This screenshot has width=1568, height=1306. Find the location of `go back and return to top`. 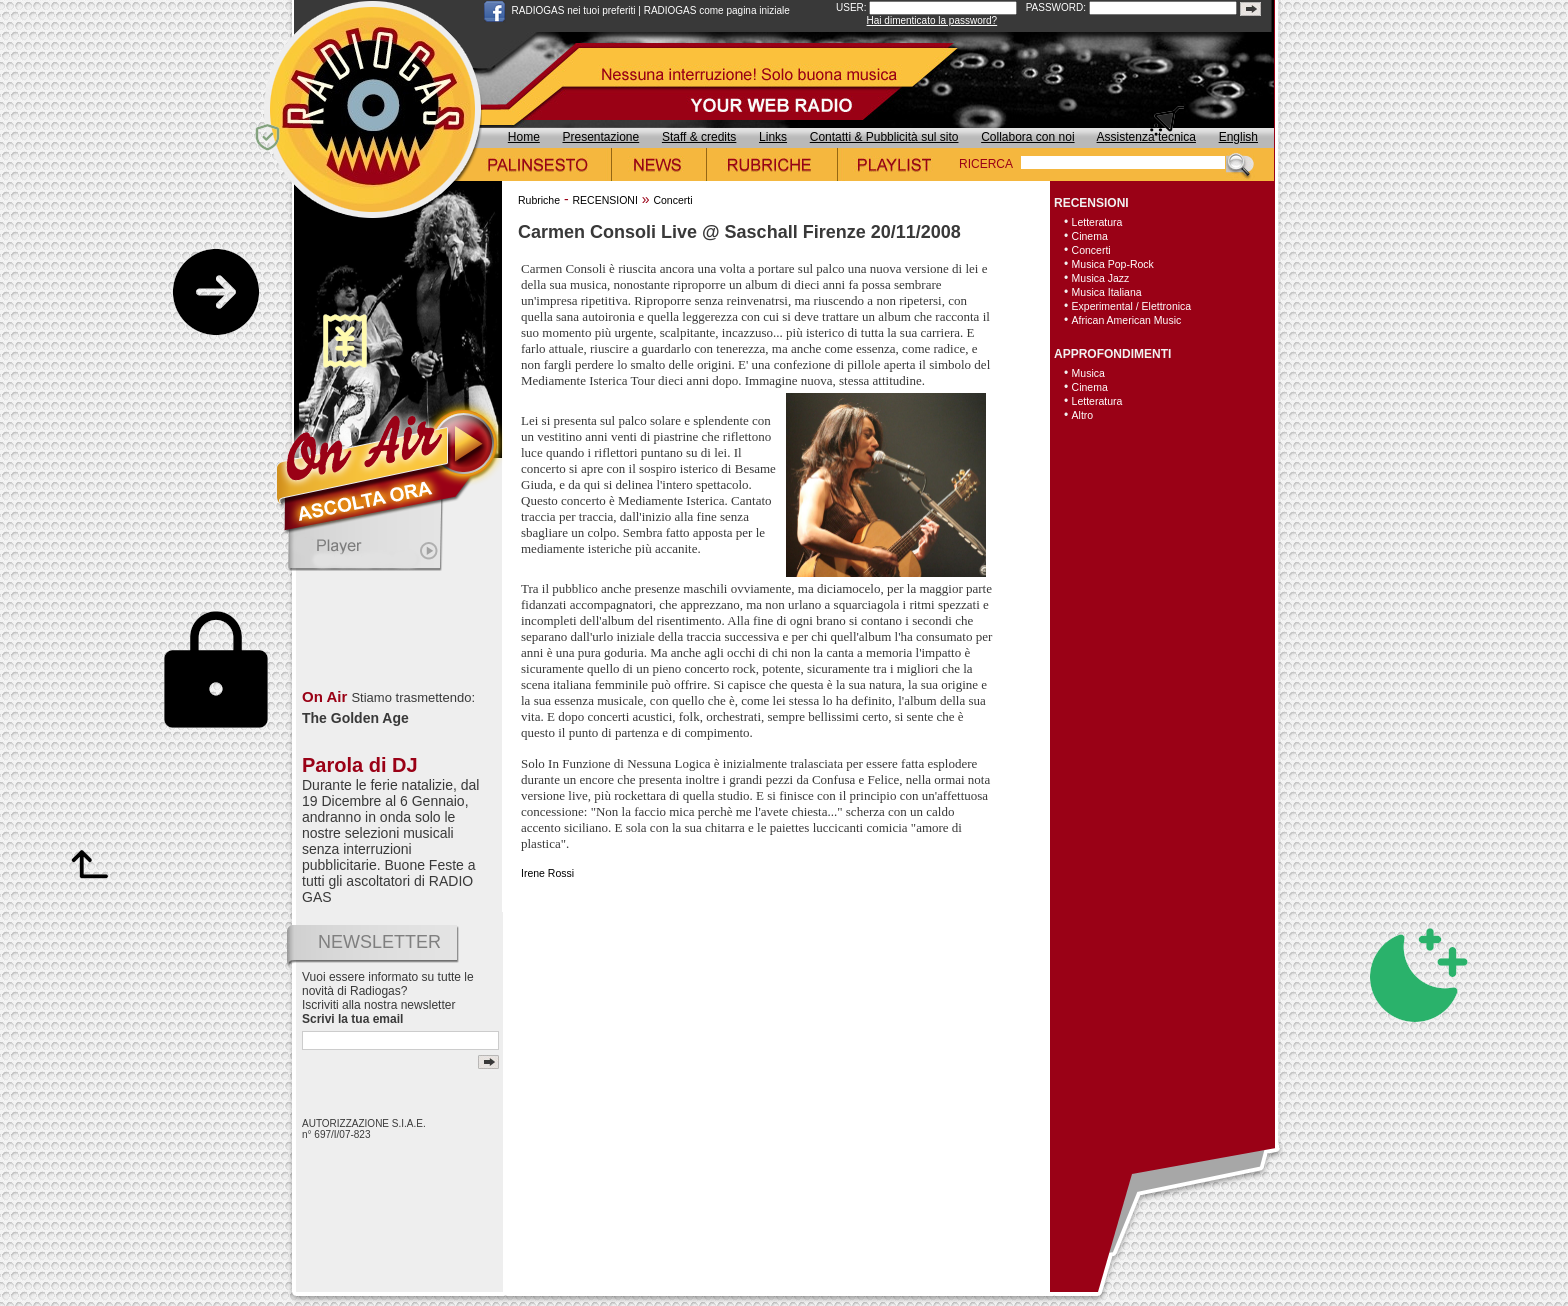

go back and return to top is located at coordinates (88, 865).